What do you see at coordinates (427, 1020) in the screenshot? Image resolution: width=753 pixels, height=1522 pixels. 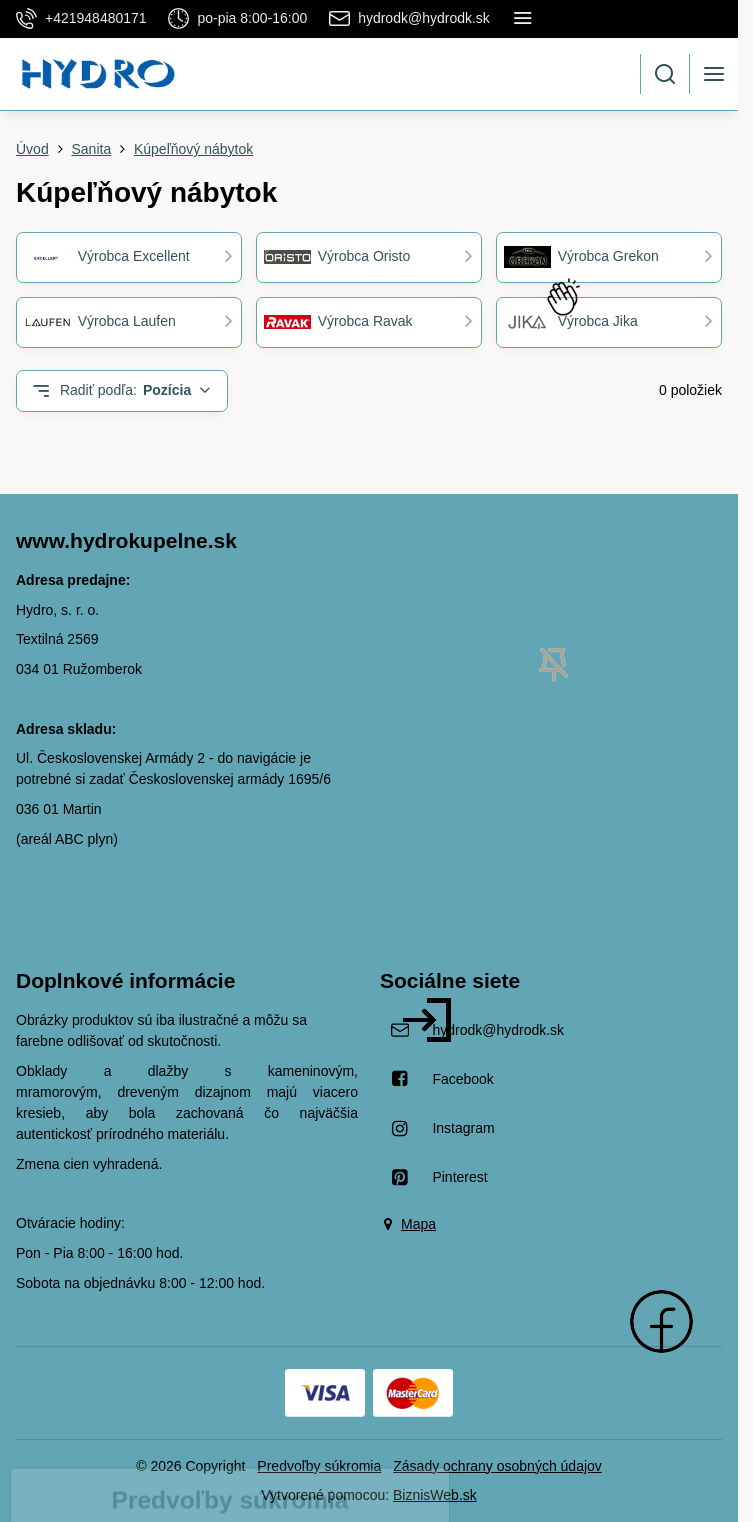 I see `log in to your account` at bounding box center [427, 1020].